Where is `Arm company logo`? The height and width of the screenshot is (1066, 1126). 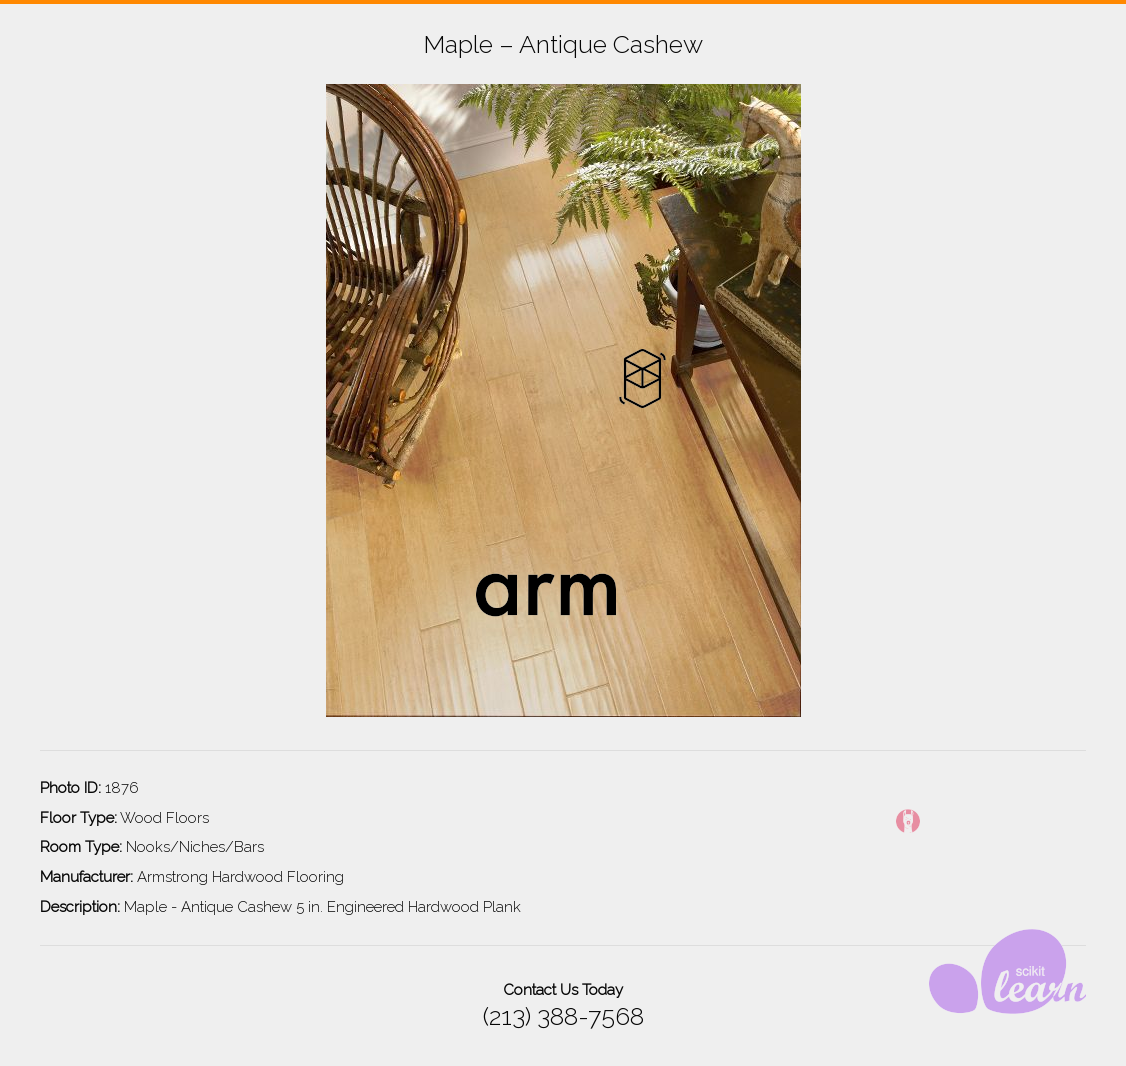
Arm company logo is located at coordinates (546, 595).